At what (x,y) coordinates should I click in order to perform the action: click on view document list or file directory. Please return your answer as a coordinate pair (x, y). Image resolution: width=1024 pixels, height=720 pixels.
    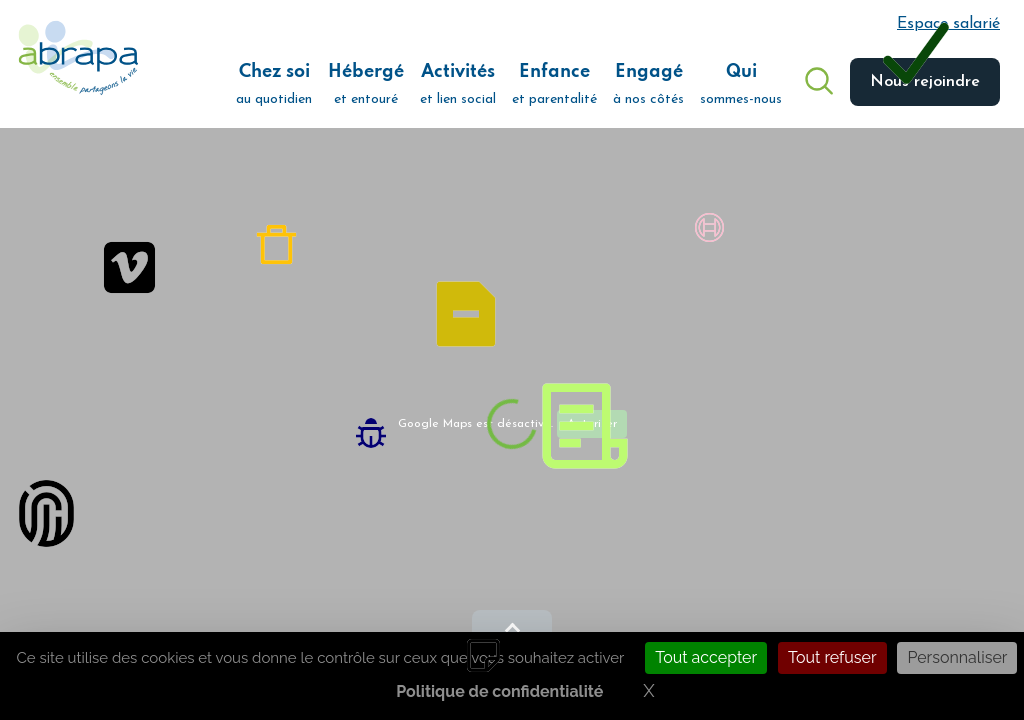
    Looking at the image, I should click on (585, 426).